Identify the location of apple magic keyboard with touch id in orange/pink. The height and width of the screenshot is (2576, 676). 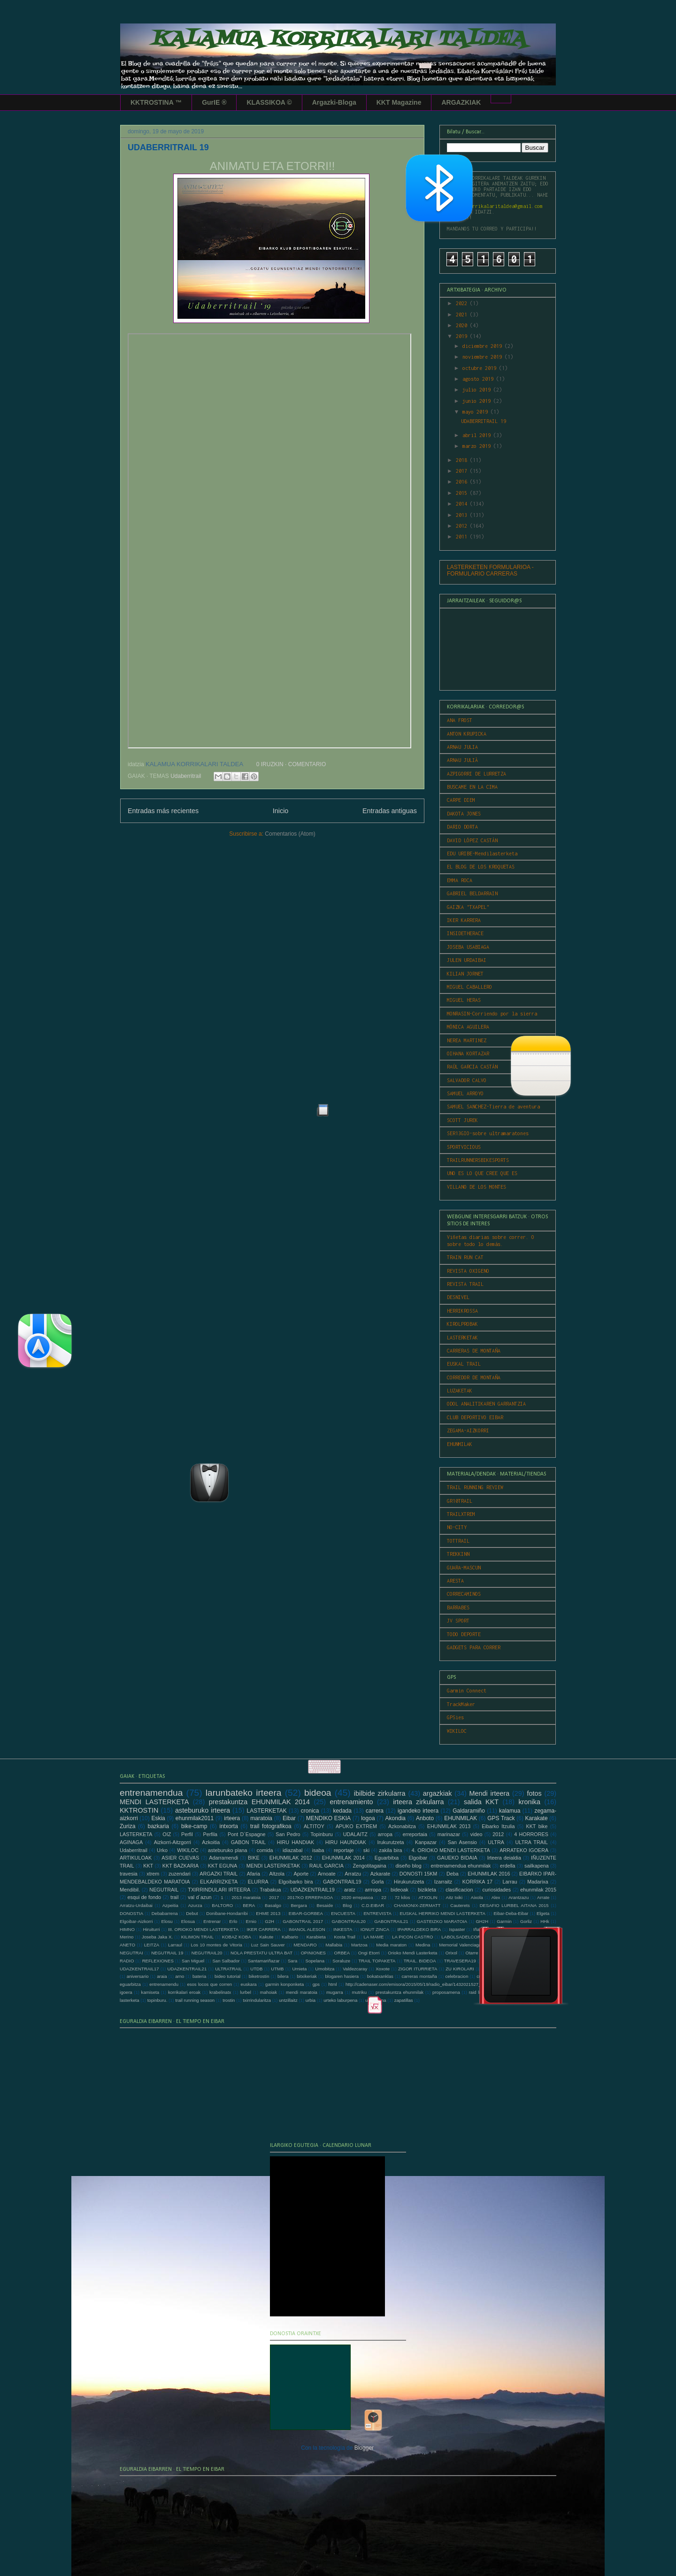
(425, 66).